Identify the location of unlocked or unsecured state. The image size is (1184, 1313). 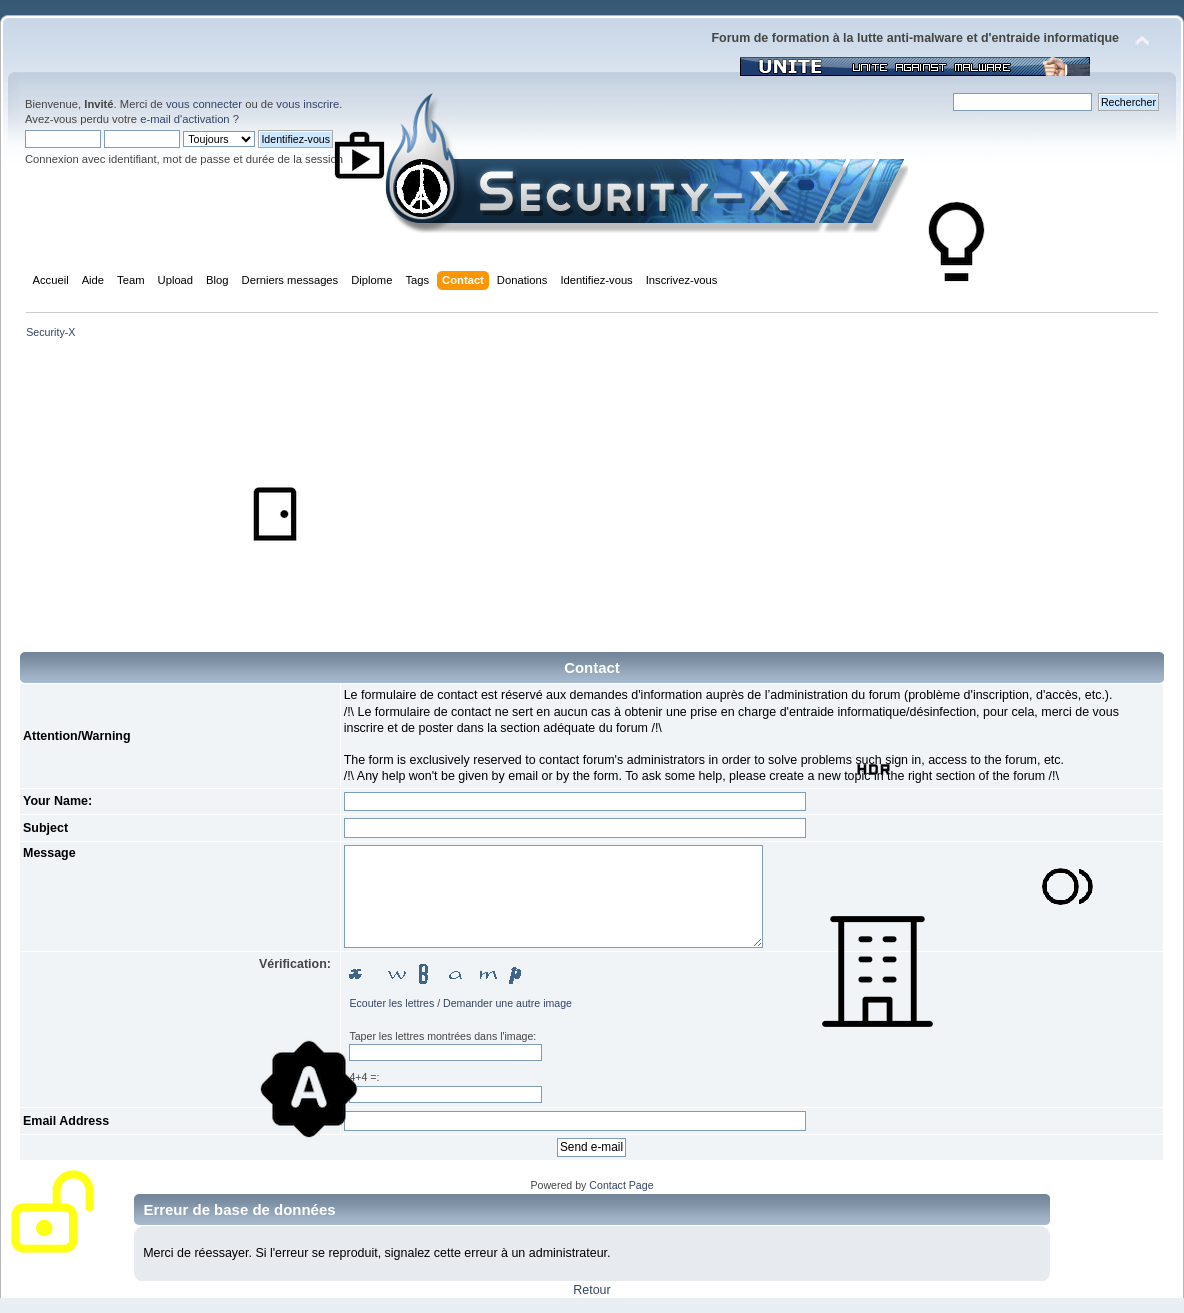
(52, 1211).